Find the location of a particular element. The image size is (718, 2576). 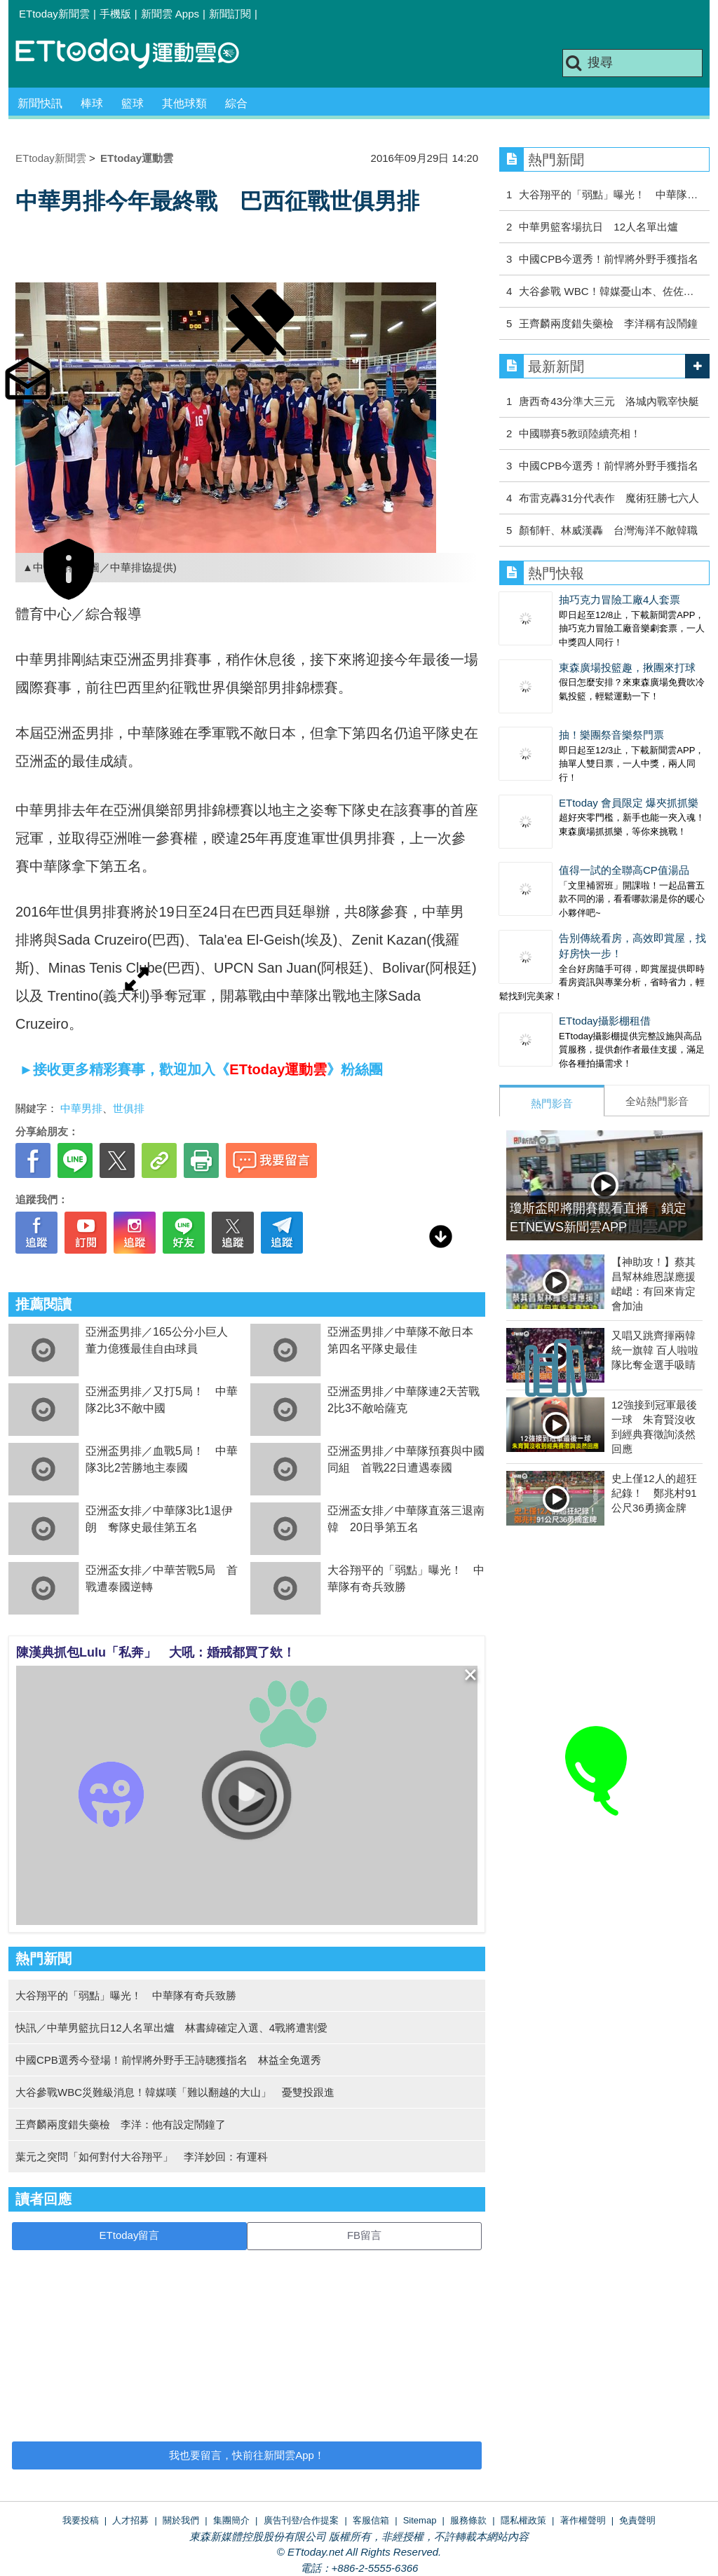

access pet-related features or settings is located at coordinates (288, 1714).